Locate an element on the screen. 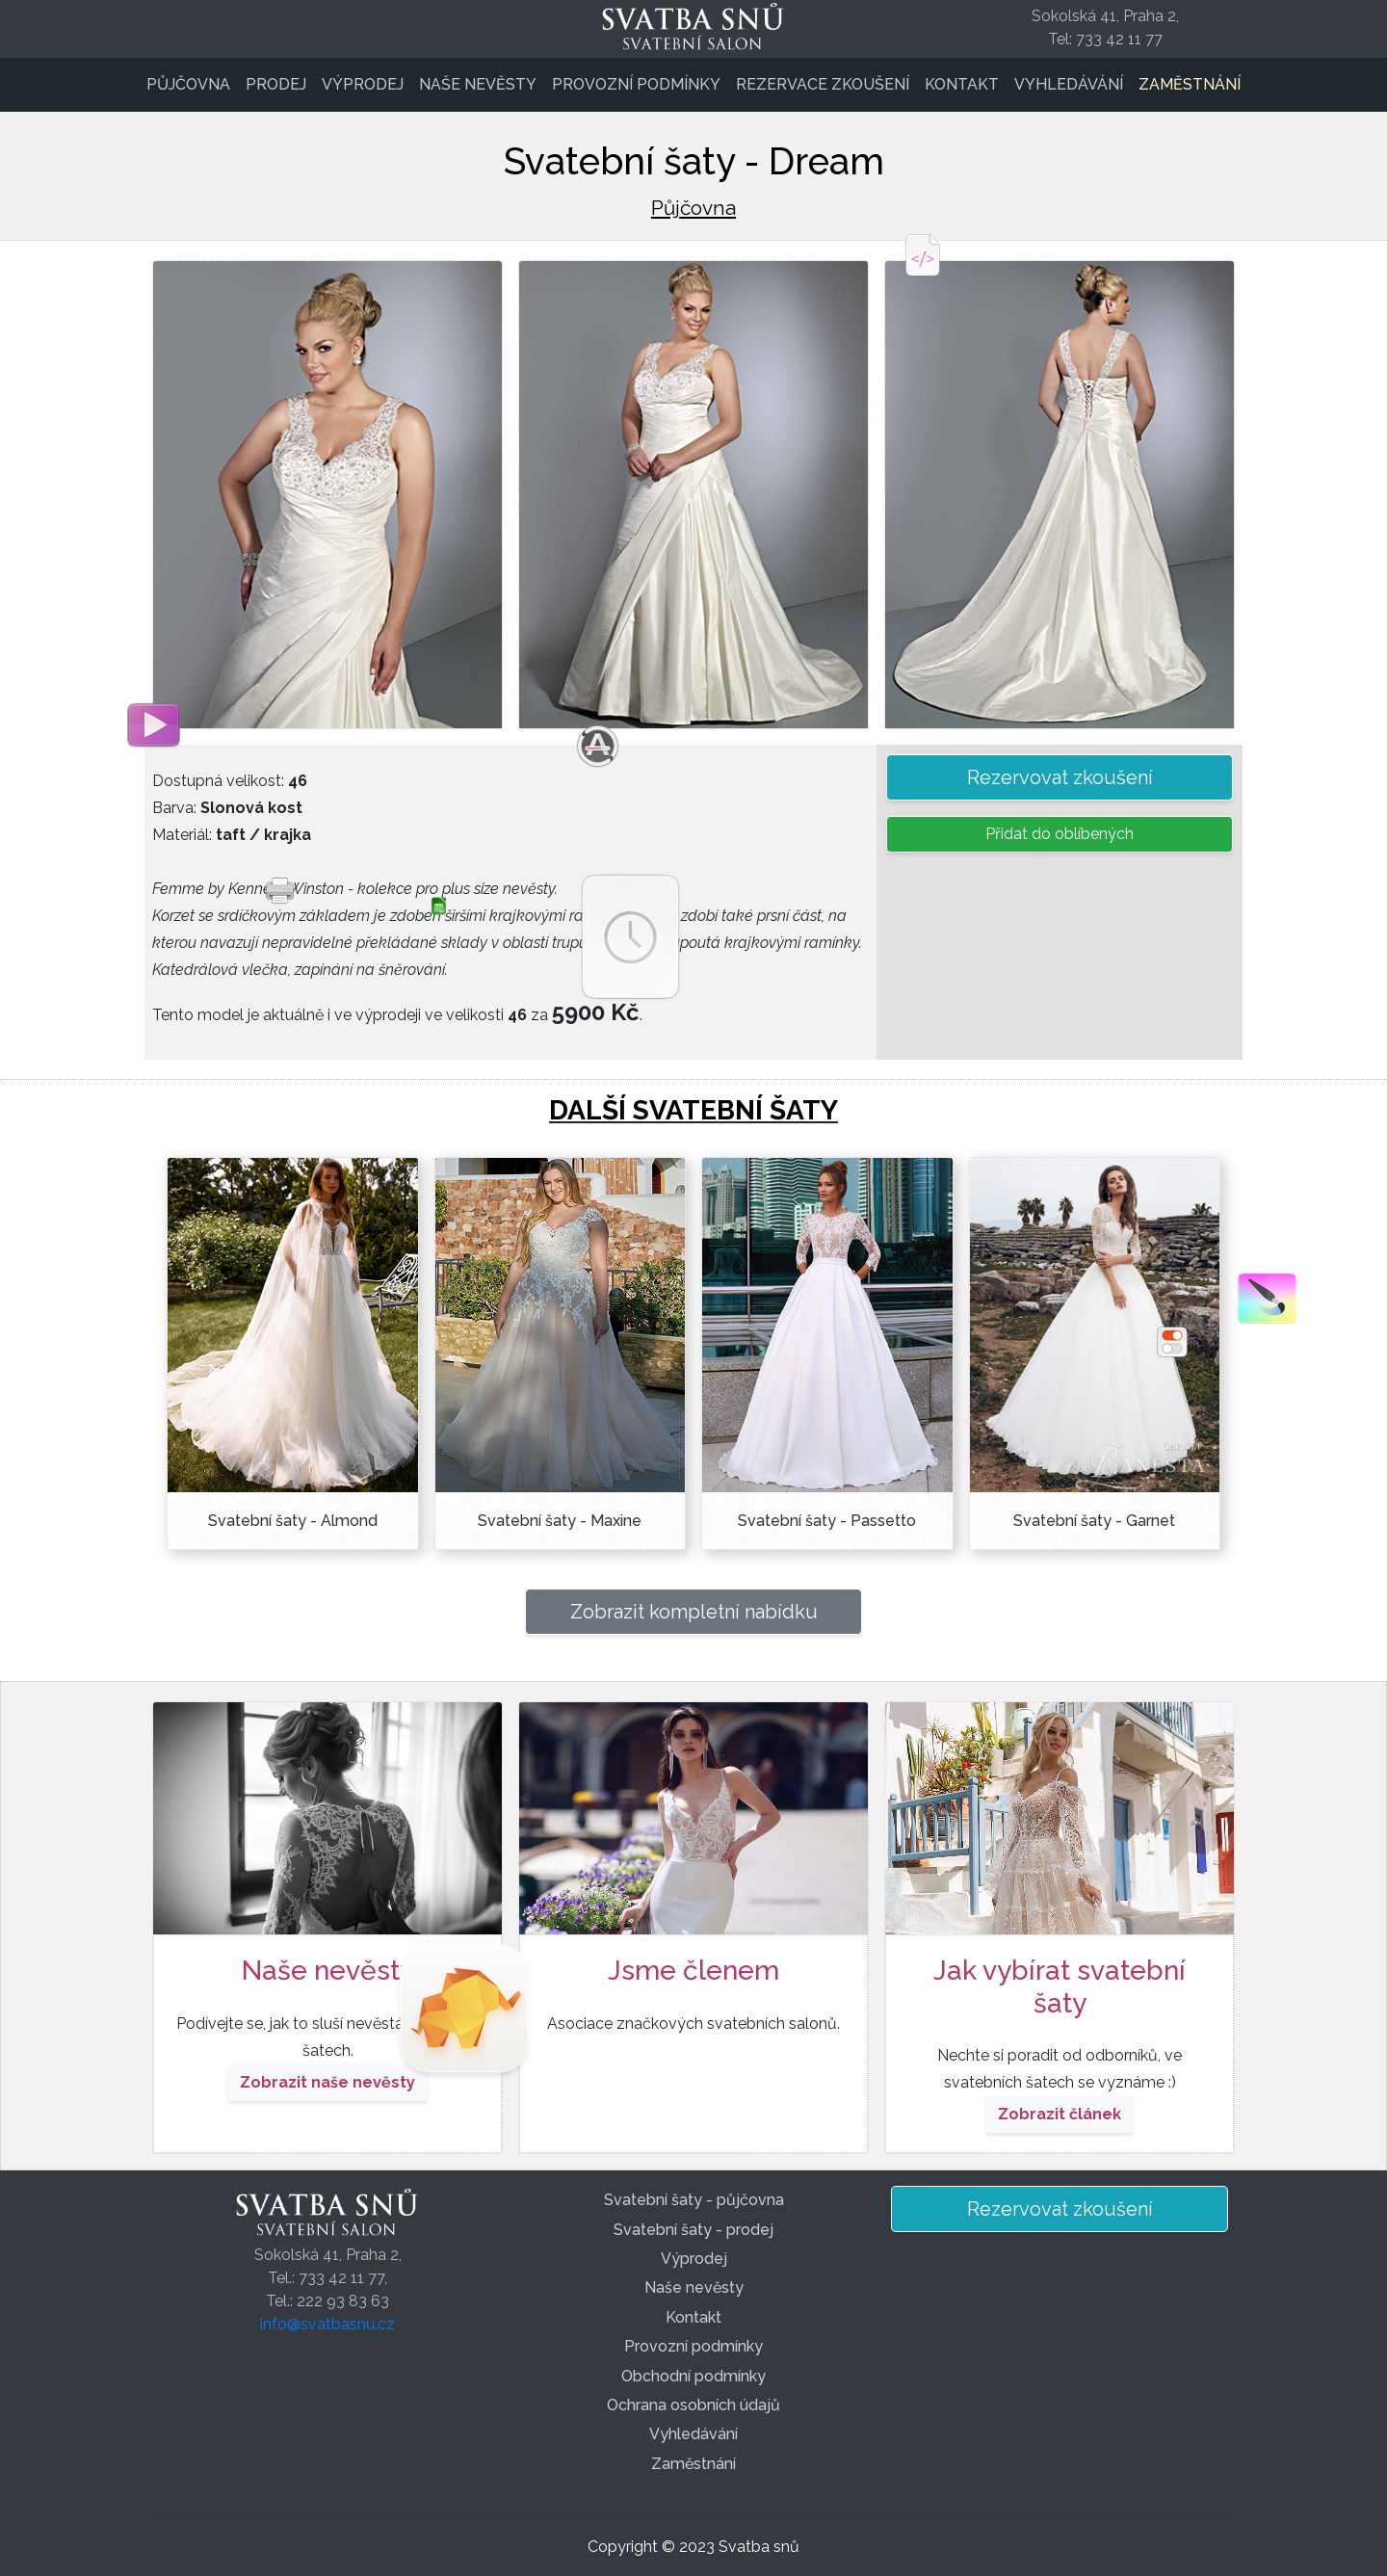 The image size is (1387, 2576). open TablePlus database management app is located at coordinates (464, 2009).